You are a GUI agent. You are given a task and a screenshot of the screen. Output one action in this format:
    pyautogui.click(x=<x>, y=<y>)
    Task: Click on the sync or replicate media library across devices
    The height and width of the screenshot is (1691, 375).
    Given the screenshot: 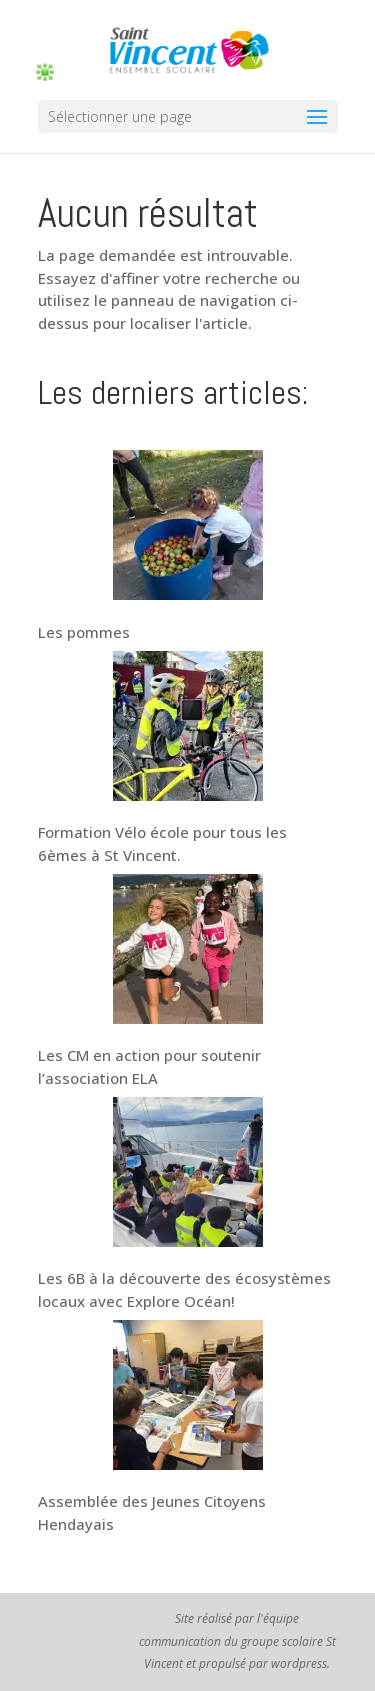 What is the action you would take?
    pyautogui.click(x=45, y=72)
    